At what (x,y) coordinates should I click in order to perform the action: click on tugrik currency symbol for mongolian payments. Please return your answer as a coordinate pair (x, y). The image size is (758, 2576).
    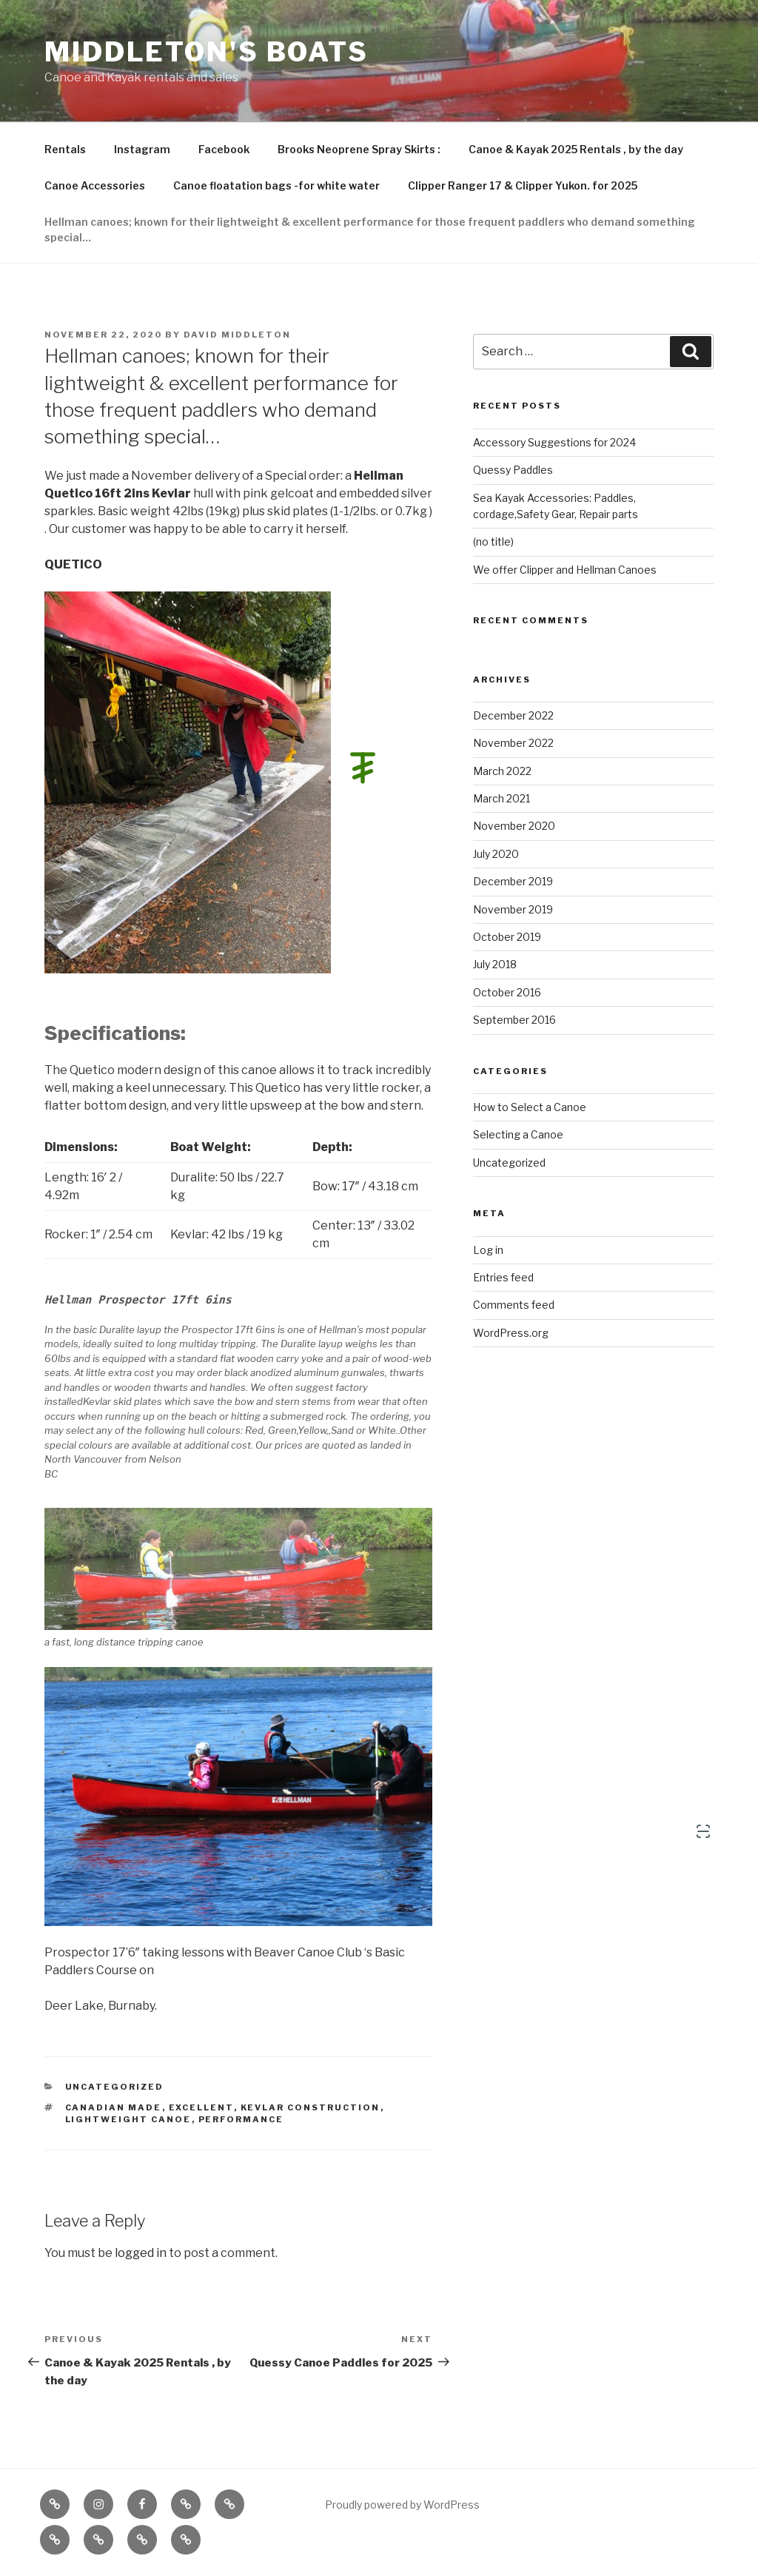
    Looking at the image, I should click on (363, 767).